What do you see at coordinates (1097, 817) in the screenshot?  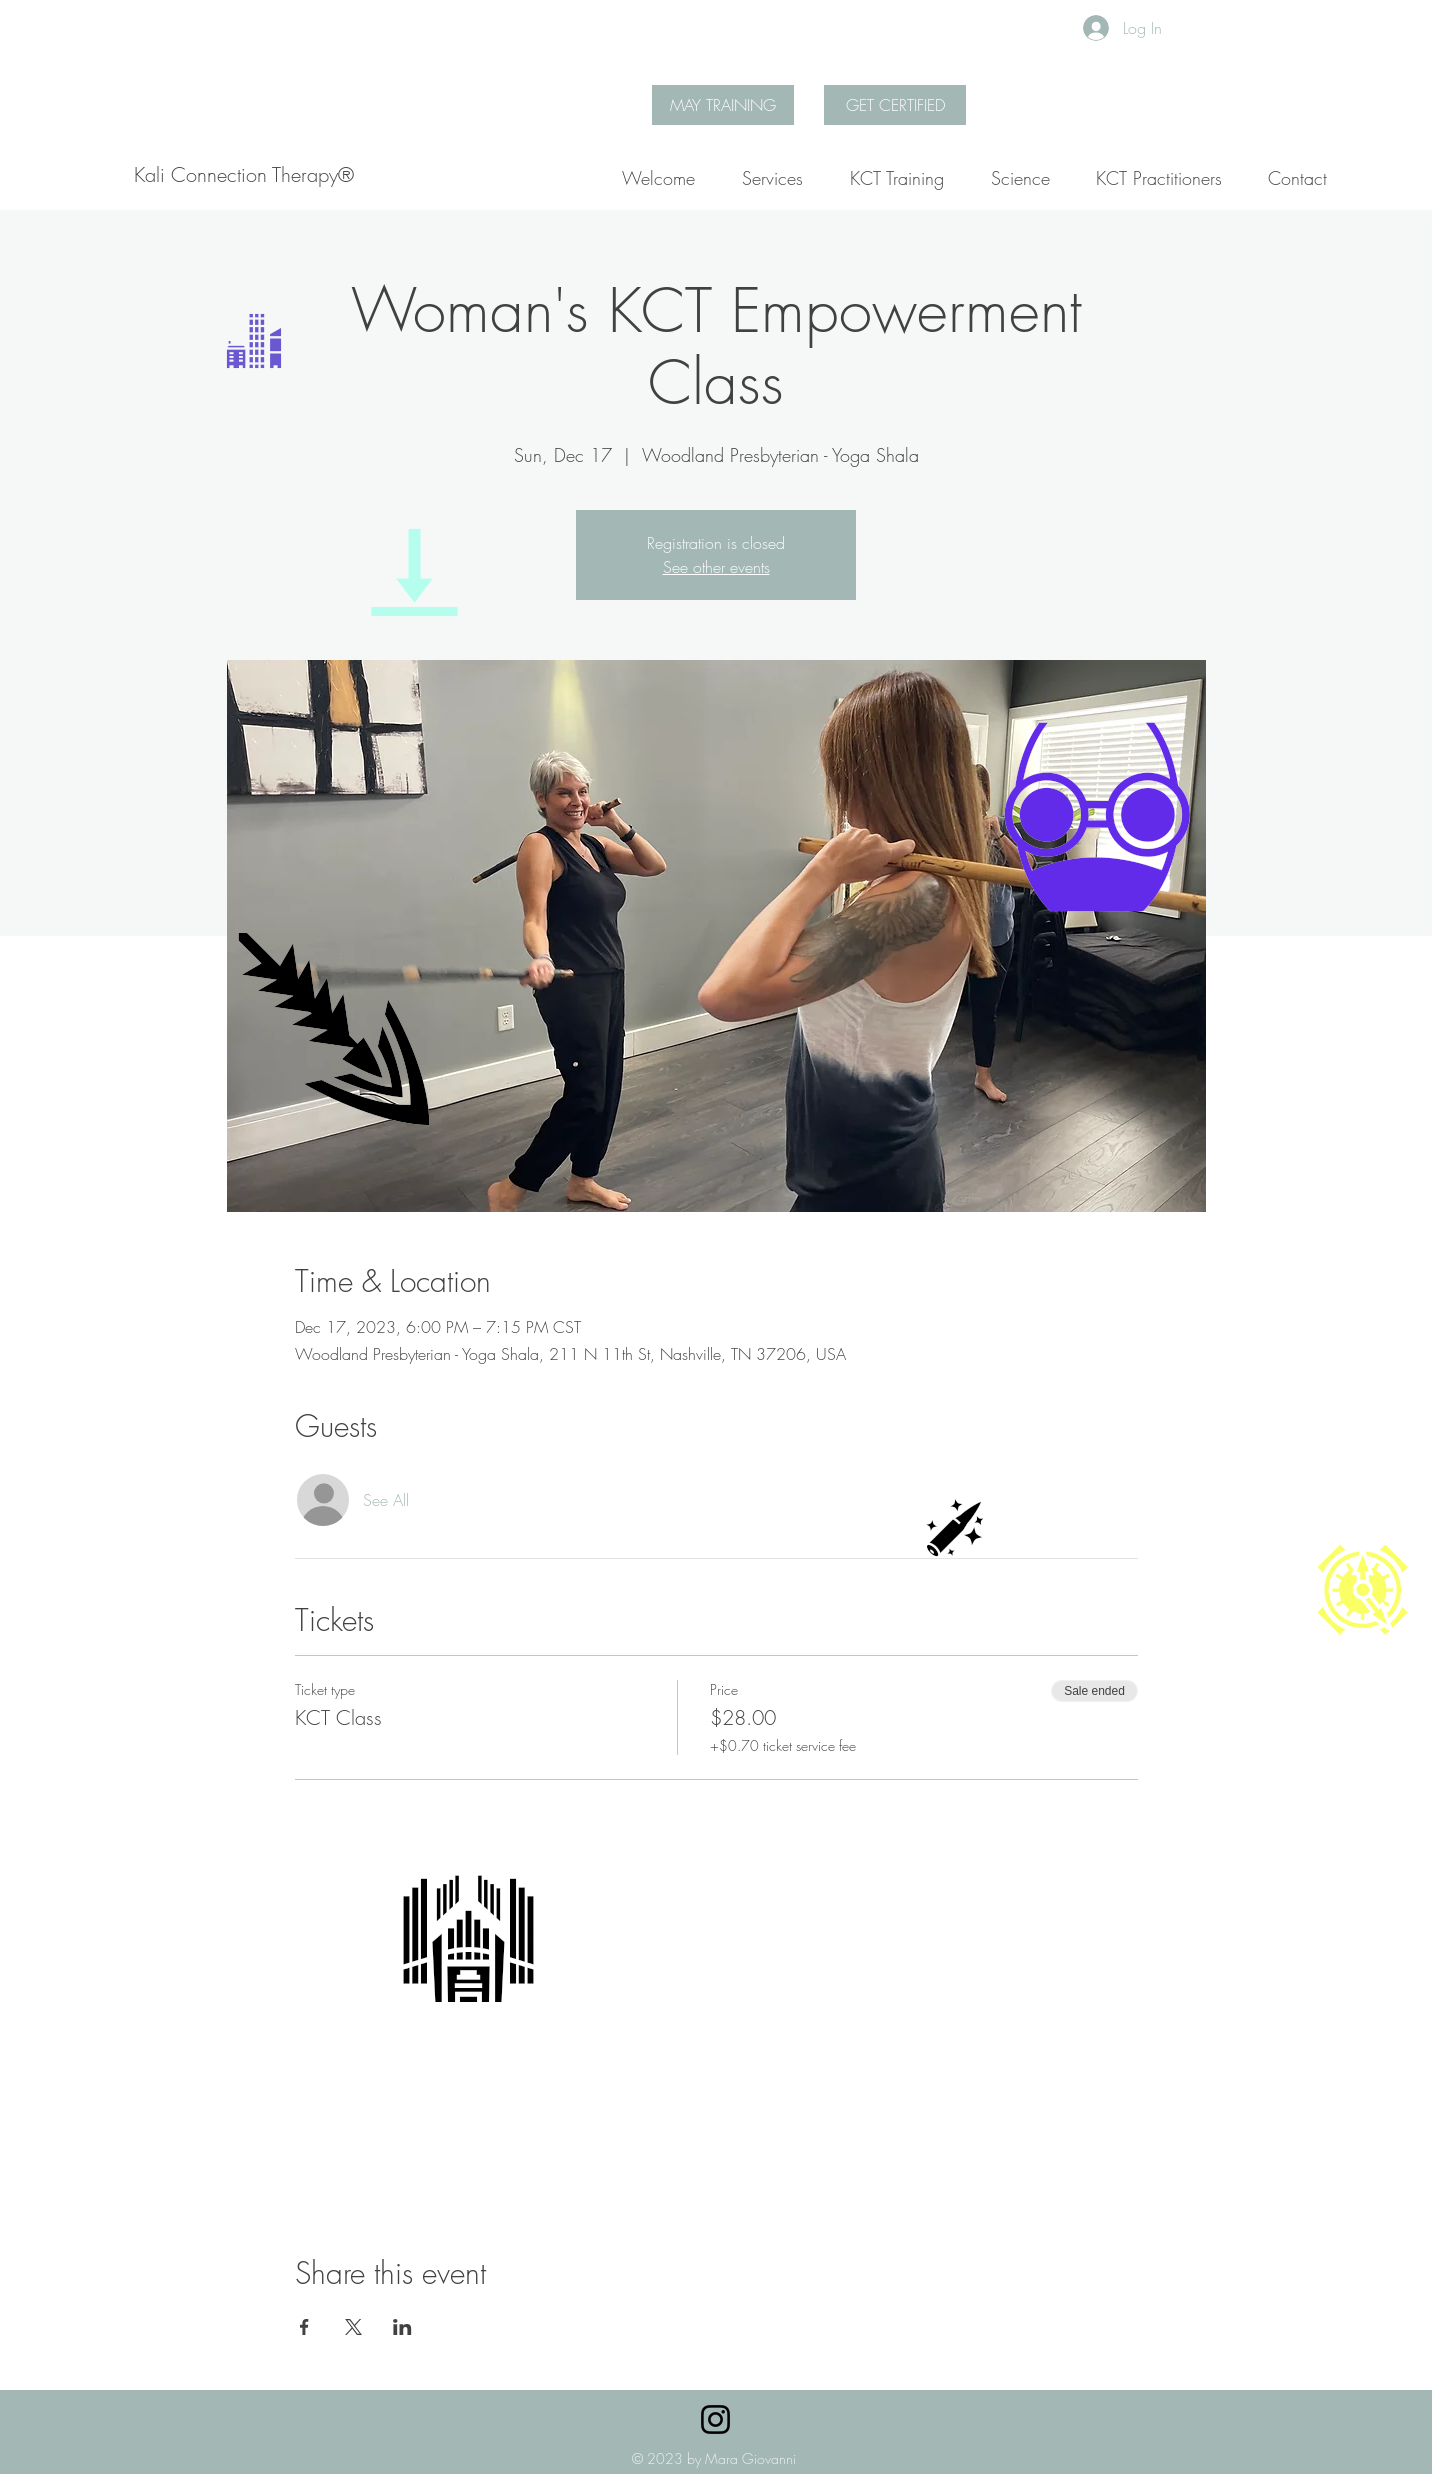 I see `access medical or healthcare services` at bounding box center [1097, 817].